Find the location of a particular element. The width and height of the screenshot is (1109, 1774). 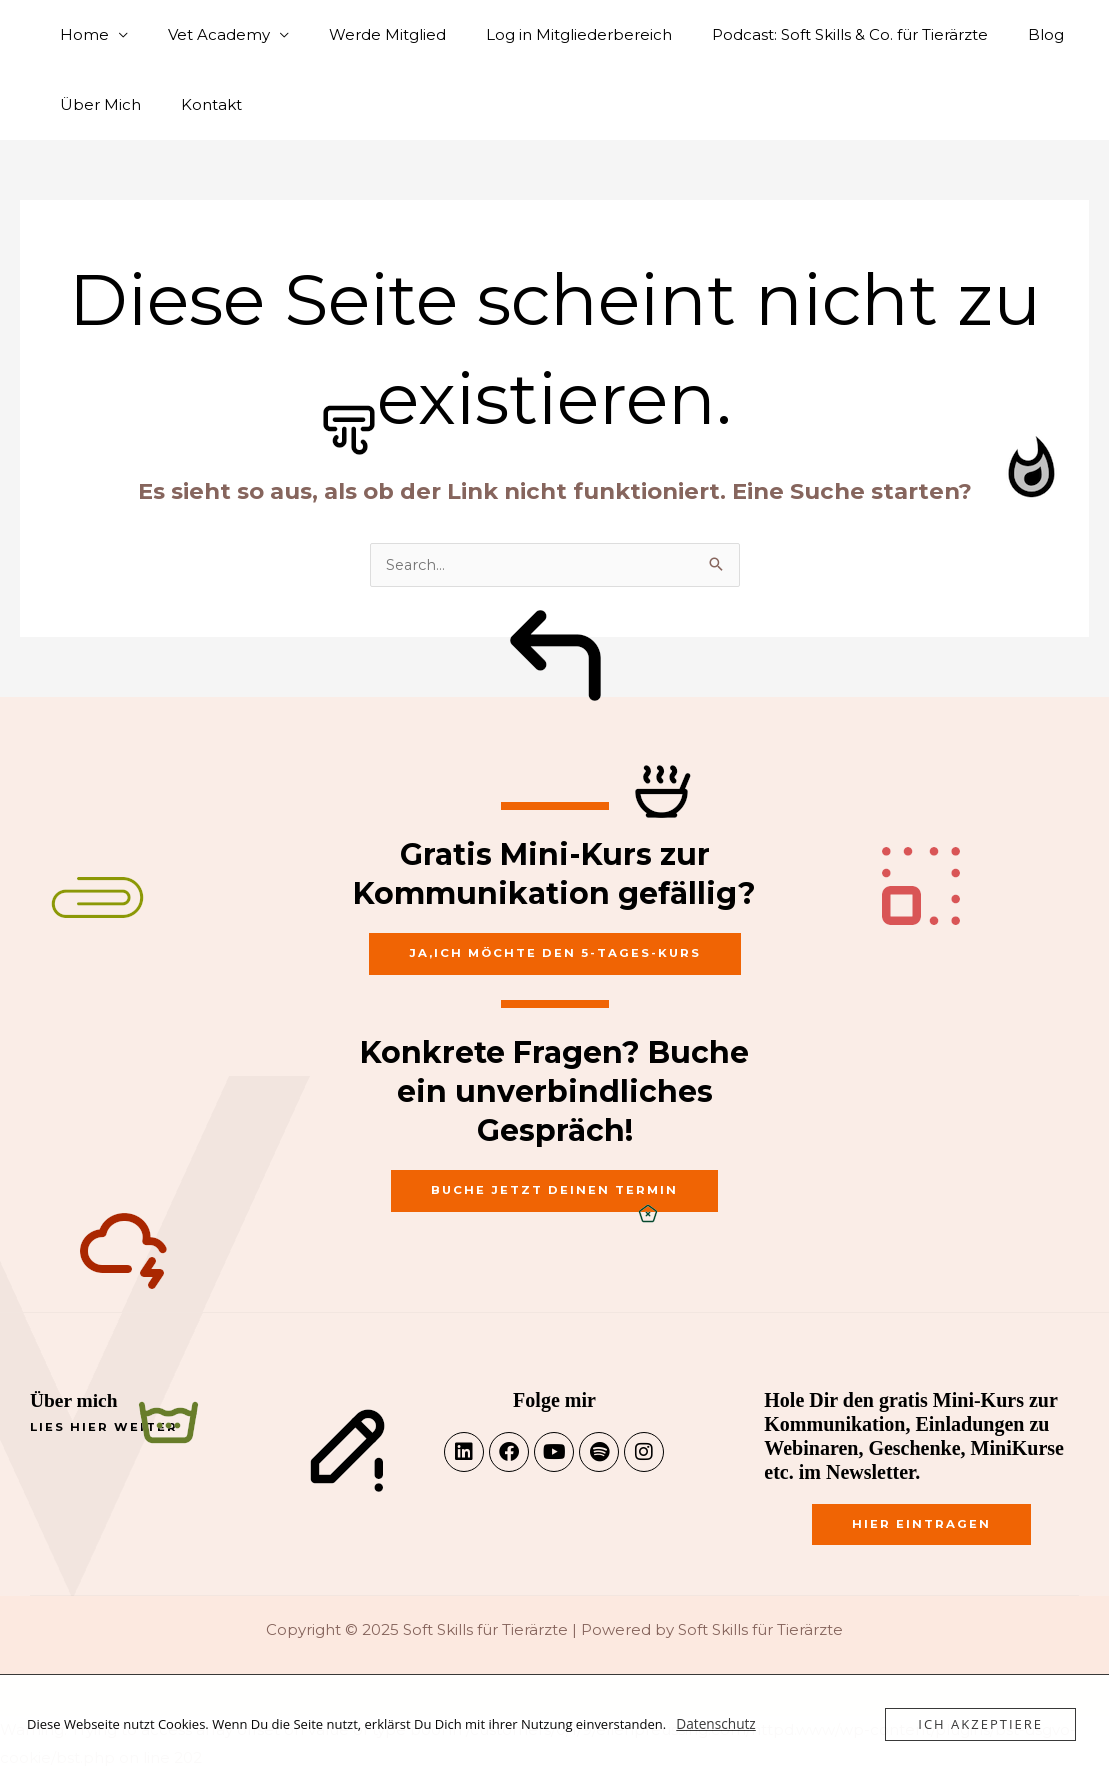

indicates thunderstorm or severe weather conditions is located at coordinates (124, 1245).